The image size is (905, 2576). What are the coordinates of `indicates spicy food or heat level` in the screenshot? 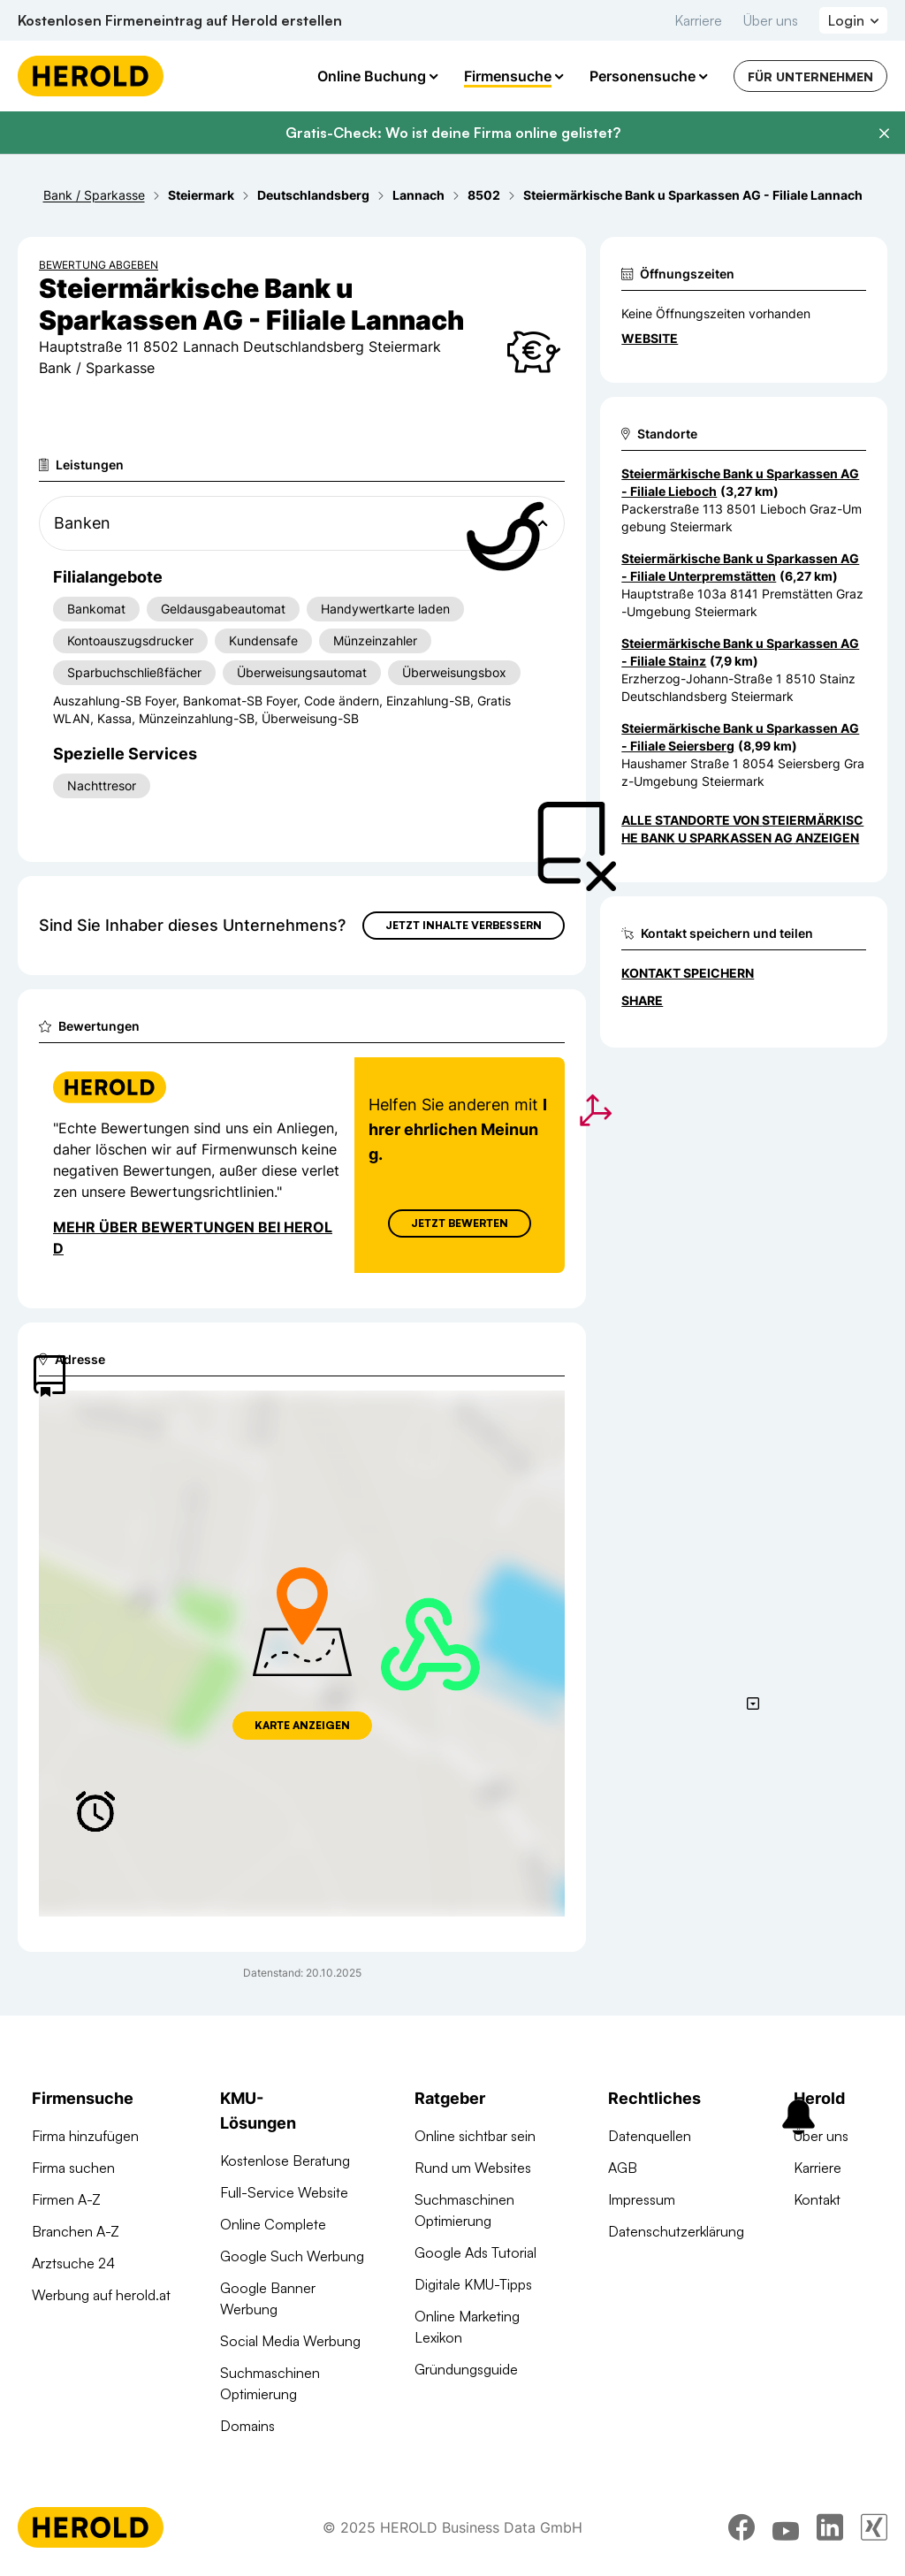 It's located at (507, 538).